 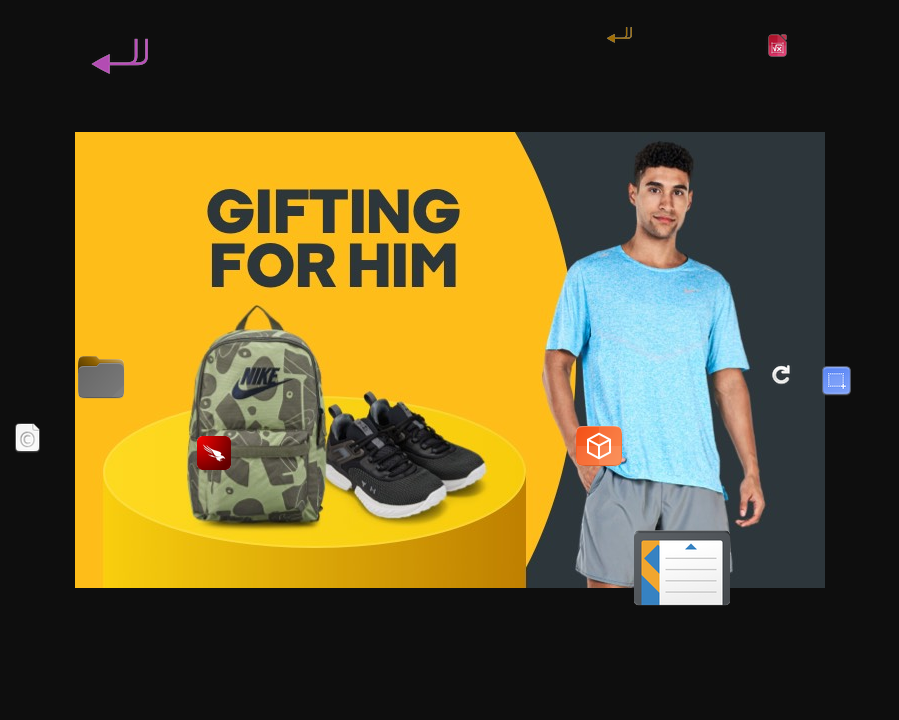 I want to click on open a folder to view its contents, so click(x=101, y=377).